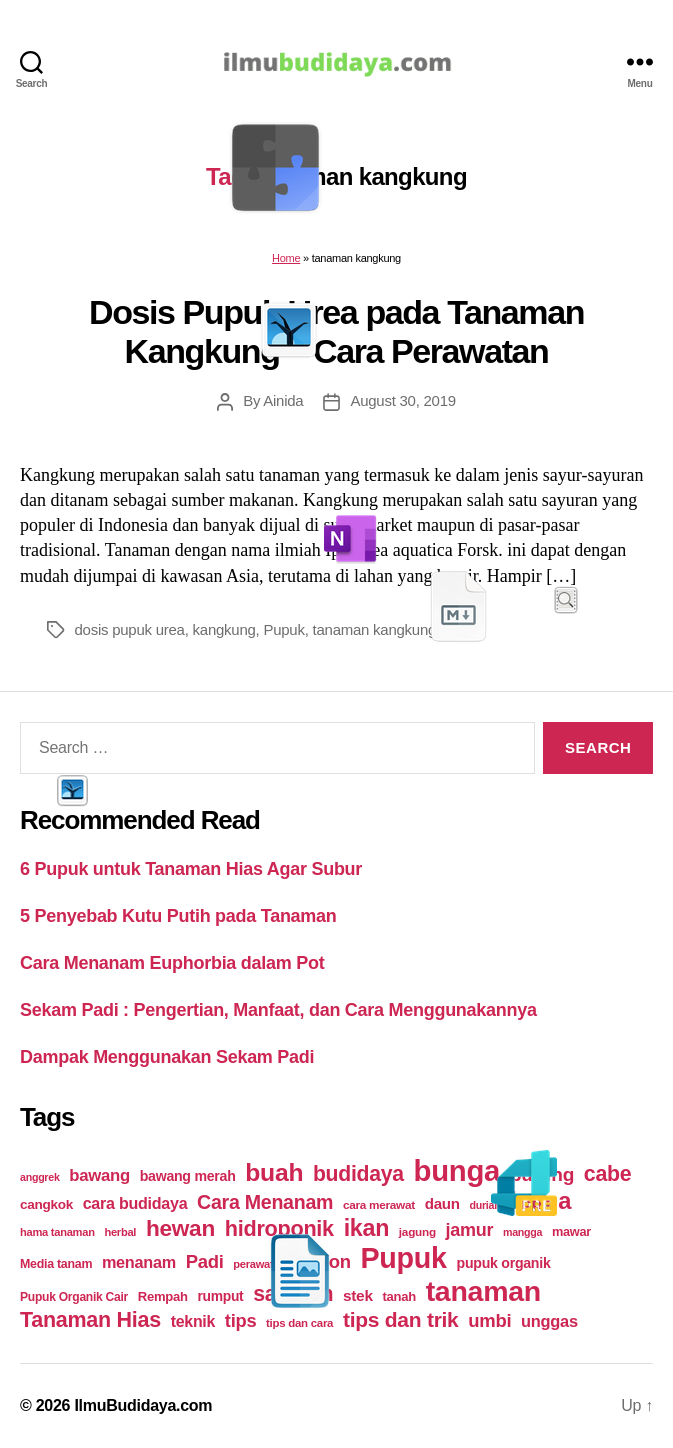 This screenshot has height=1448, width=673. Describe the element at coordinates (300, 1271) in the screenshot. I see `open a libreoffice writer document` at that location.